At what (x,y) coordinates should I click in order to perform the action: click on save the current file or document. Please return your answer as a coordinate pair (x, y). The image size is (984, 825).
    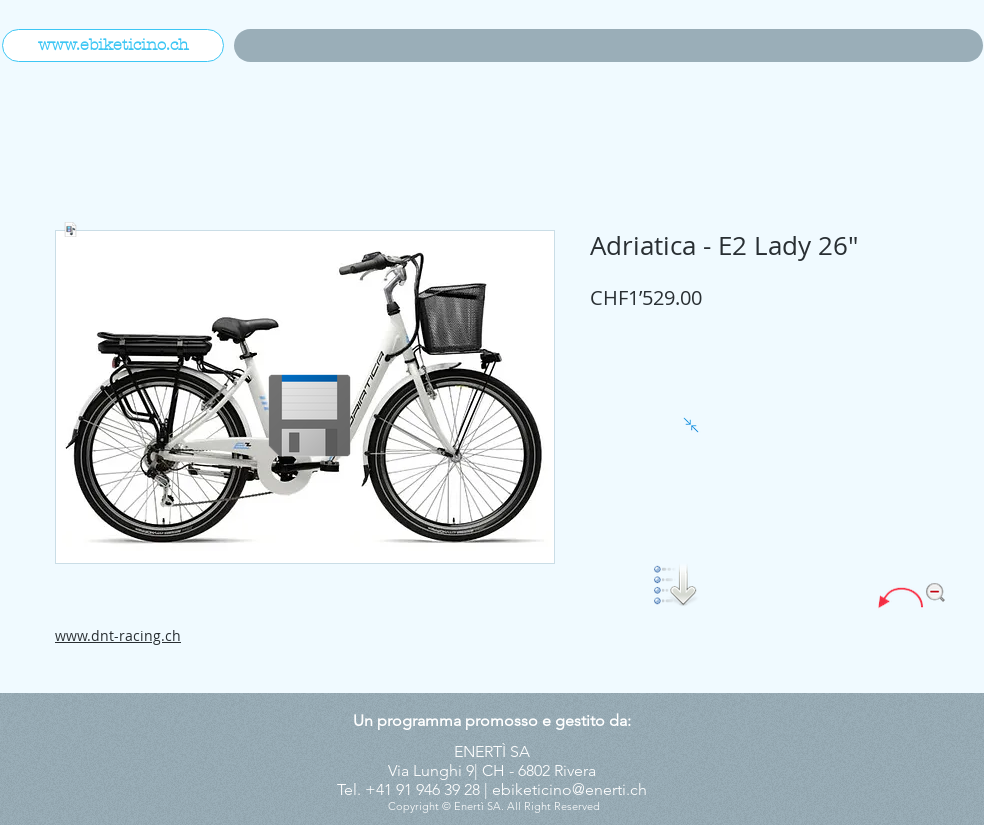
    Looking at the image, I should click on (309, 415).